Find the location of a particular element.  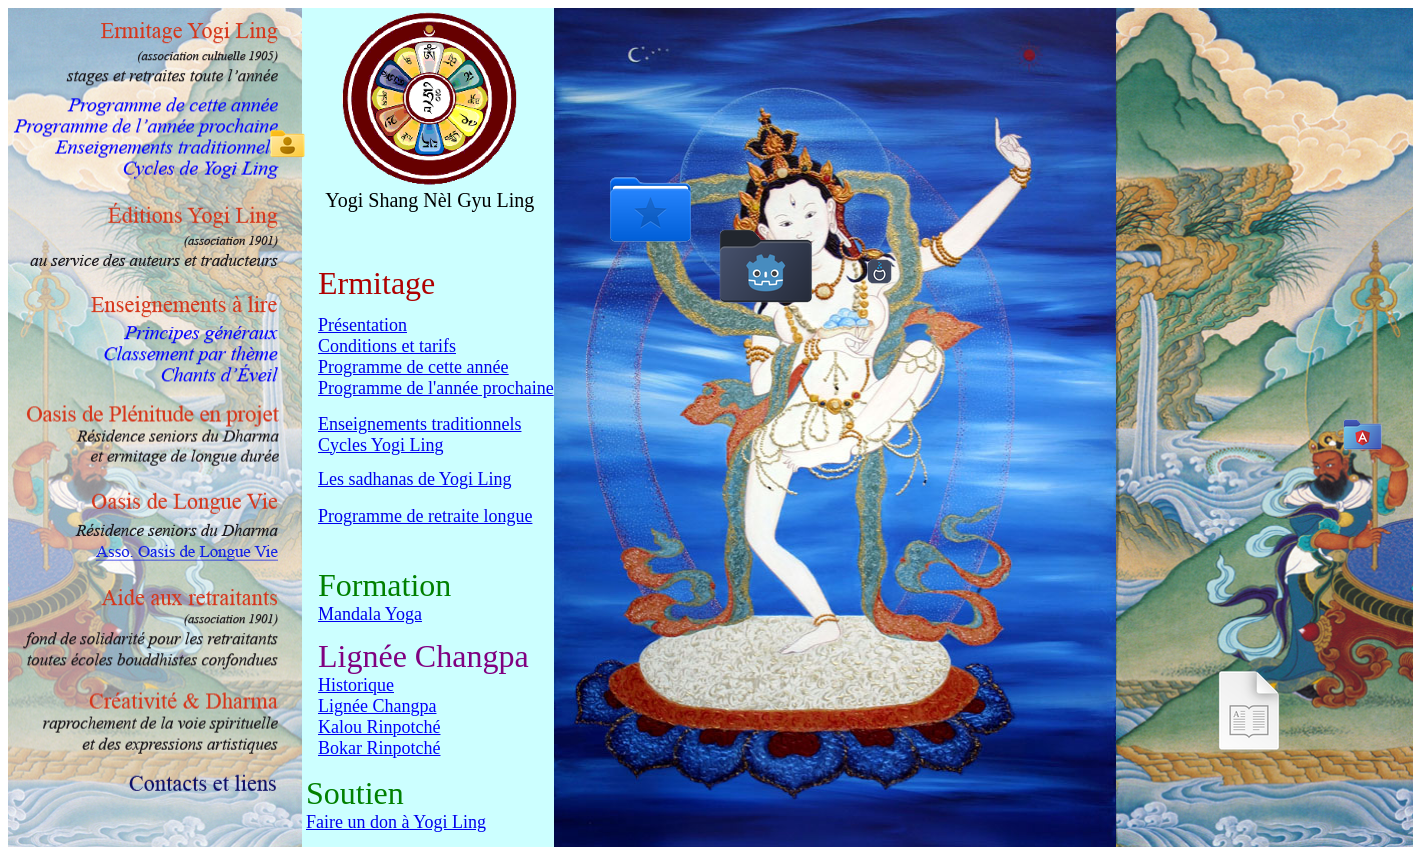

open folder containing Angular project files is located at coordinates (1362, 435).